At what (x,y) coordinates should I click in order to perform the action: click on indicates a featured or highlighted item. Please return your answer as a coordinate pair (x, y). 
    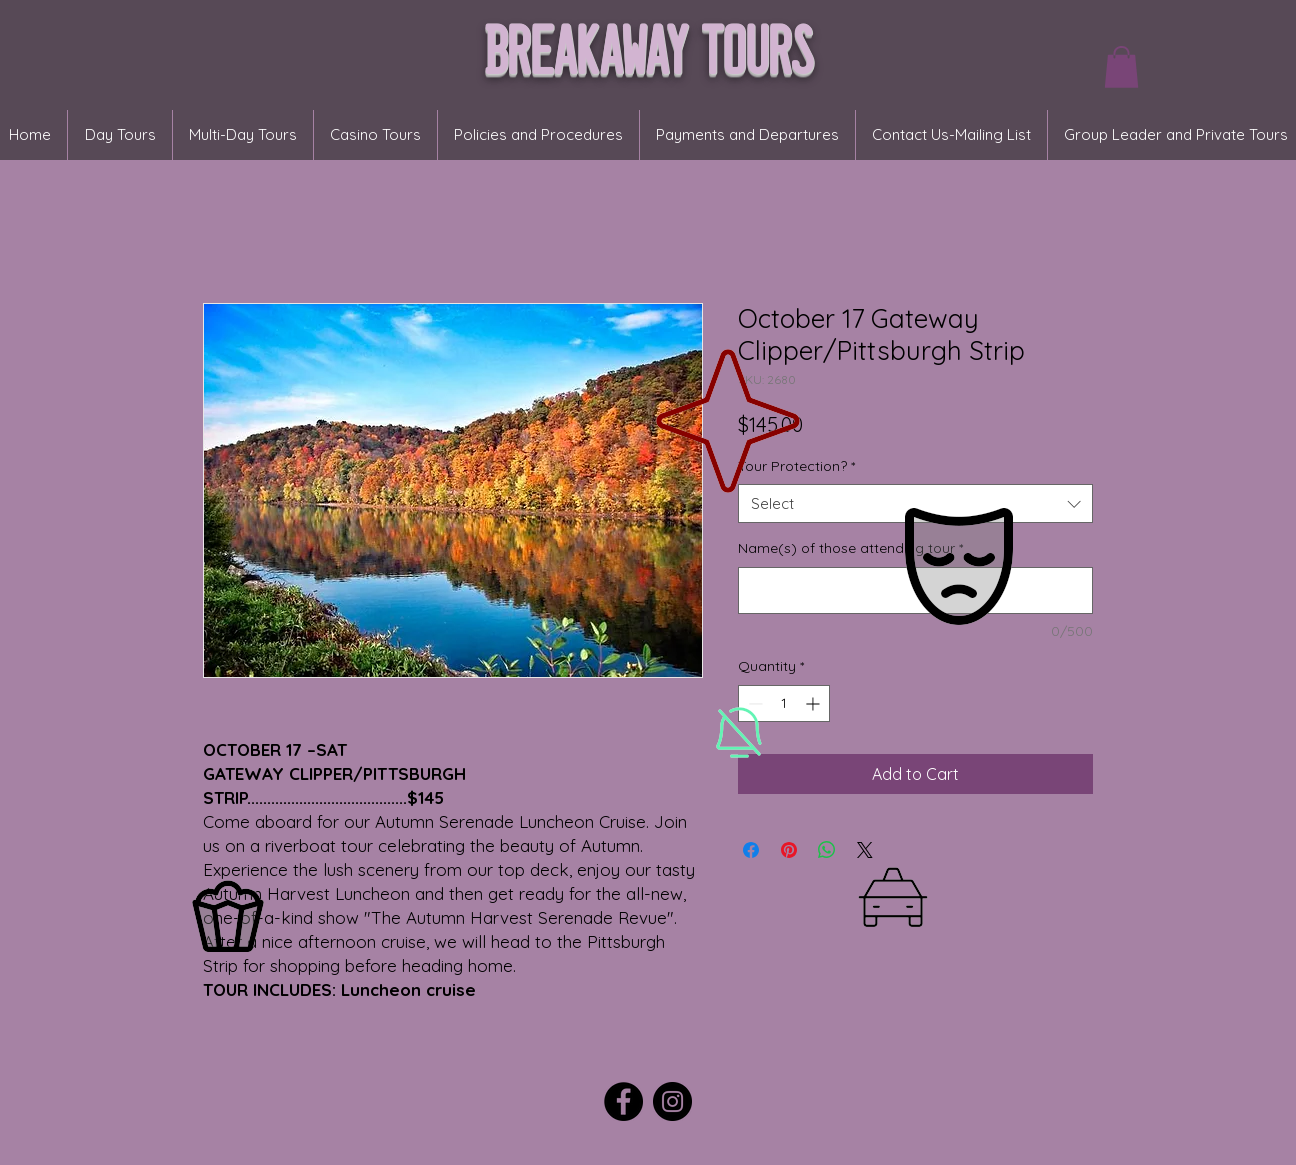
    Looking at the image, I should click on (728, 421).